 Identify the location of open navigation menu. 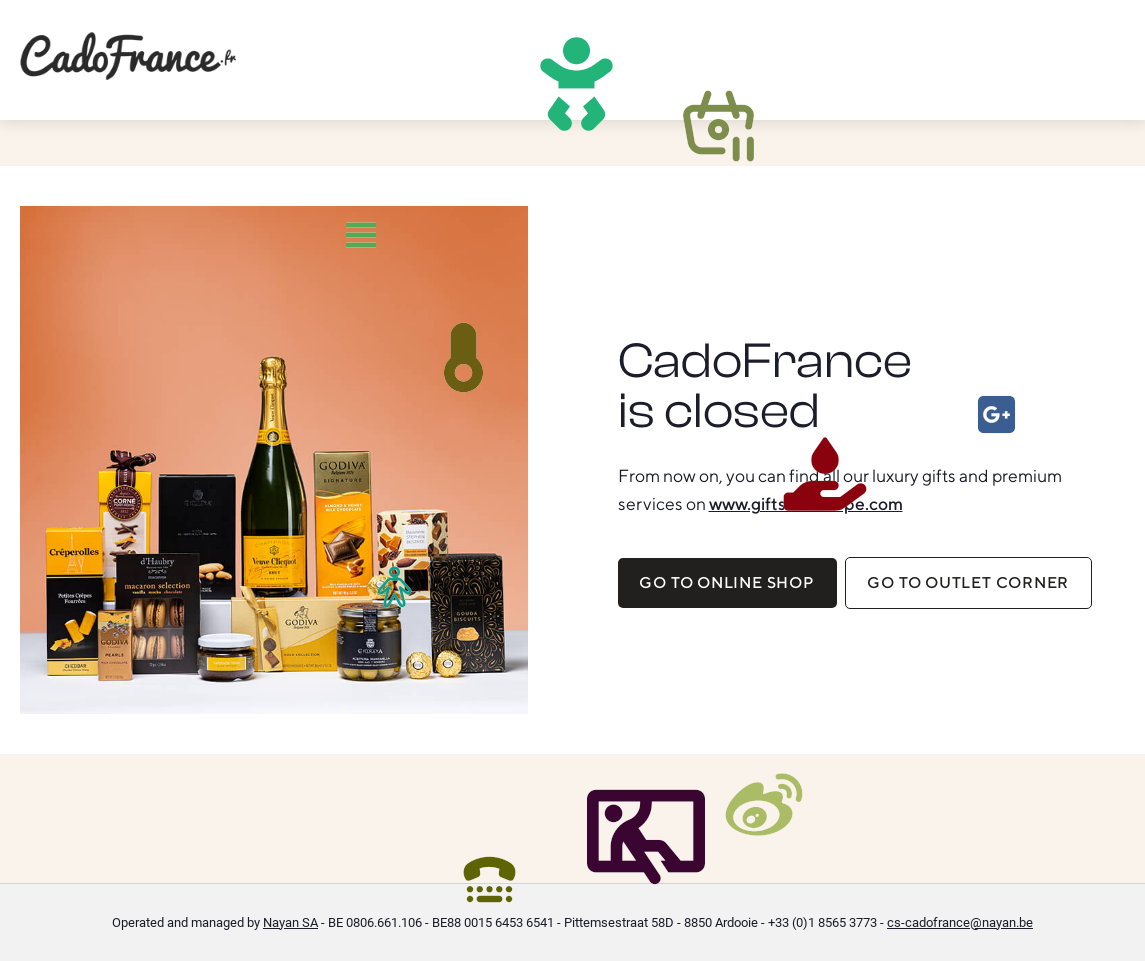
(361, 235).